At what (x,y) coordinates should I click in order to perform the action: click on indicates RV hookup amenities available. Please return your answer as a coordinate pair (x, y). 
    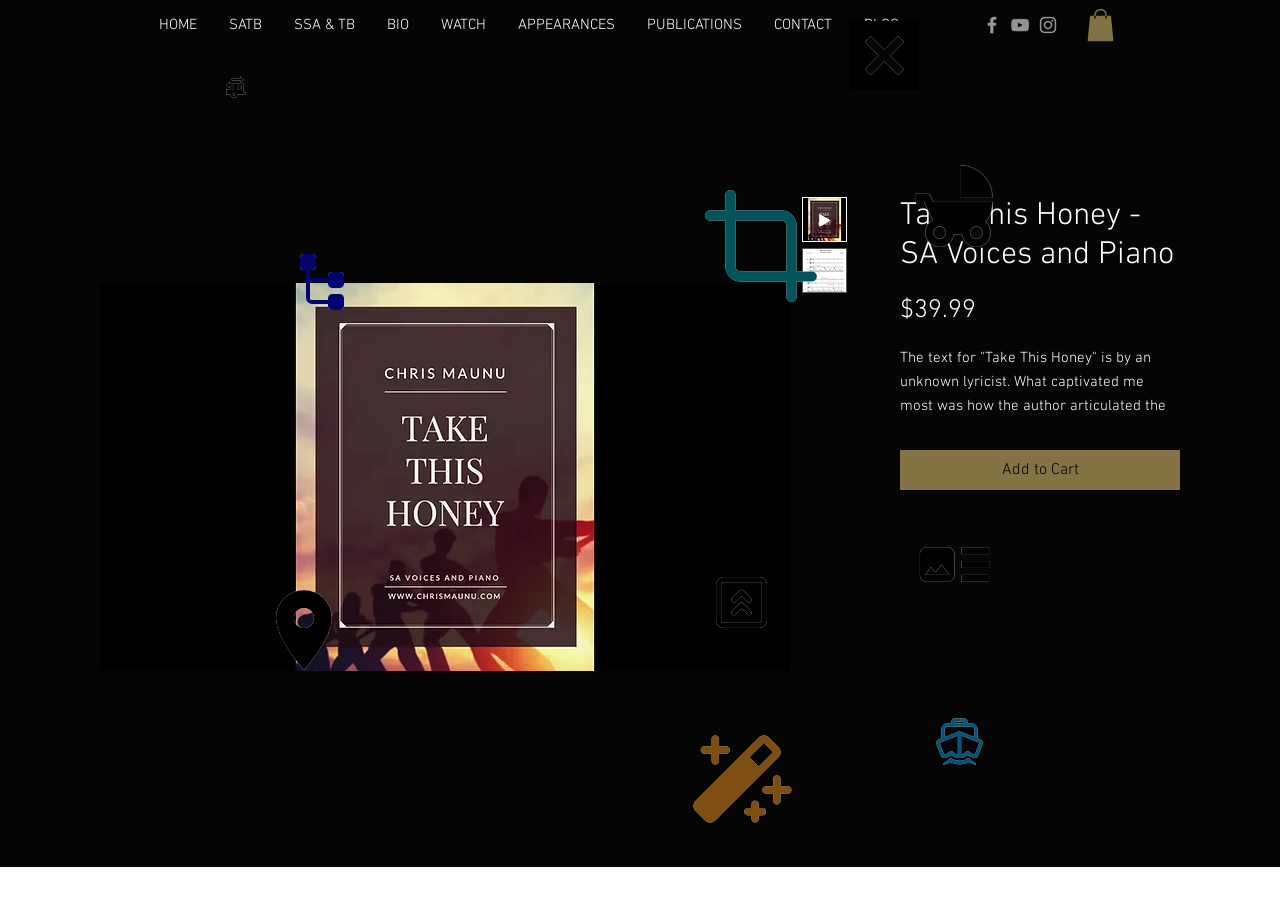
    Looking at the image, I should click on (235, 87).